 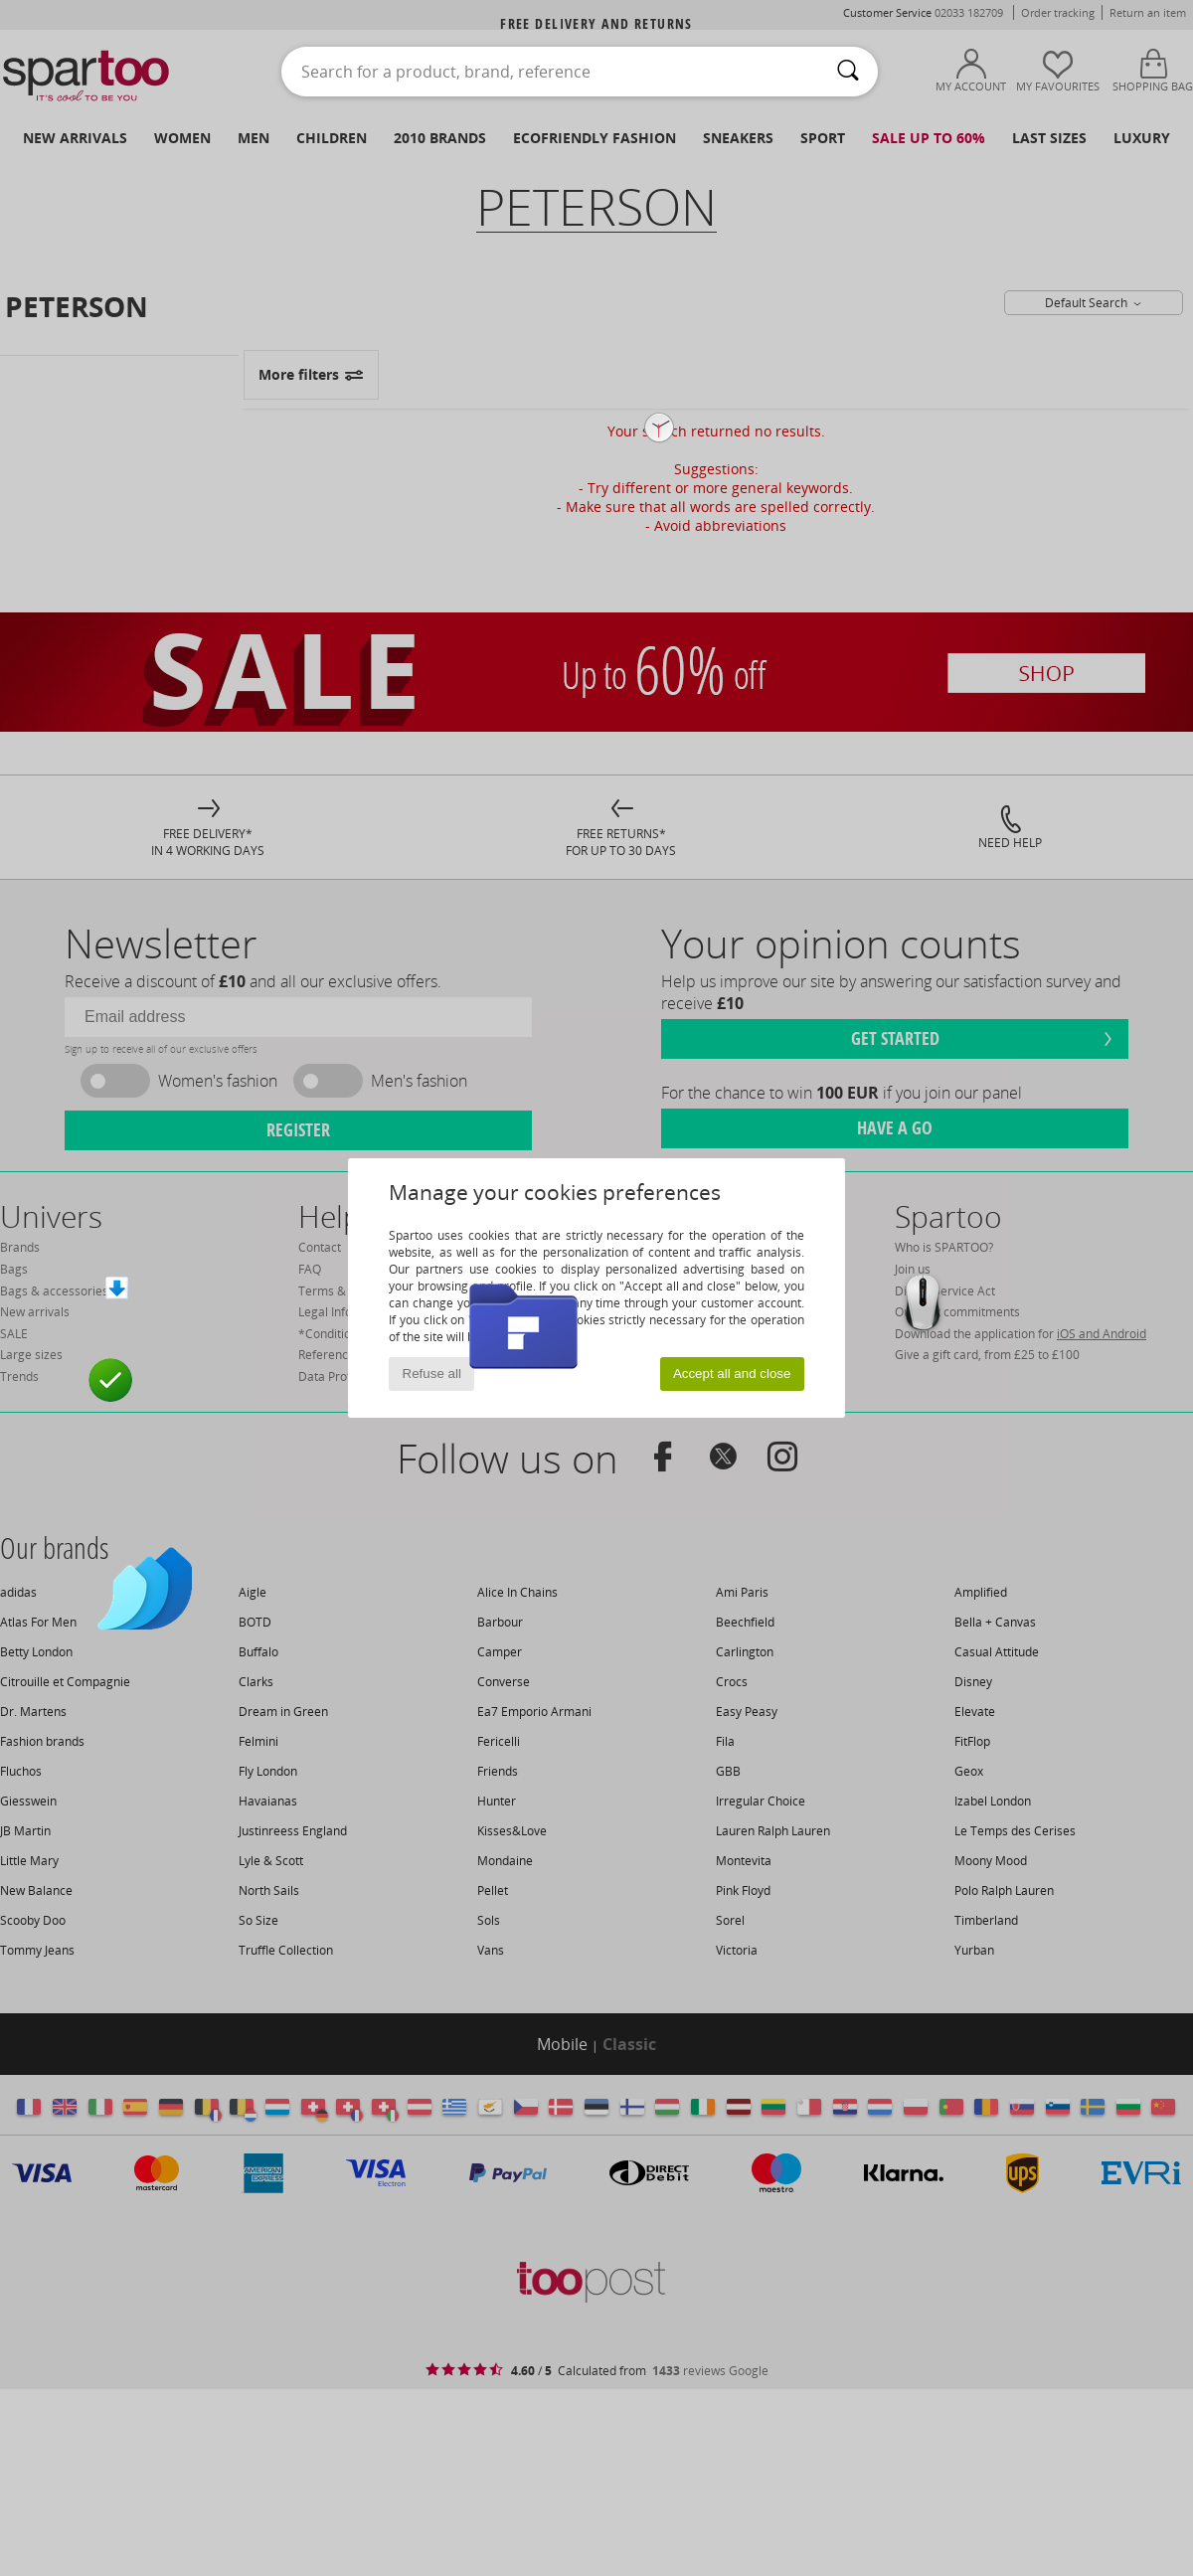 I want to click on download in progress indicator, so click(x=99, y=1271).